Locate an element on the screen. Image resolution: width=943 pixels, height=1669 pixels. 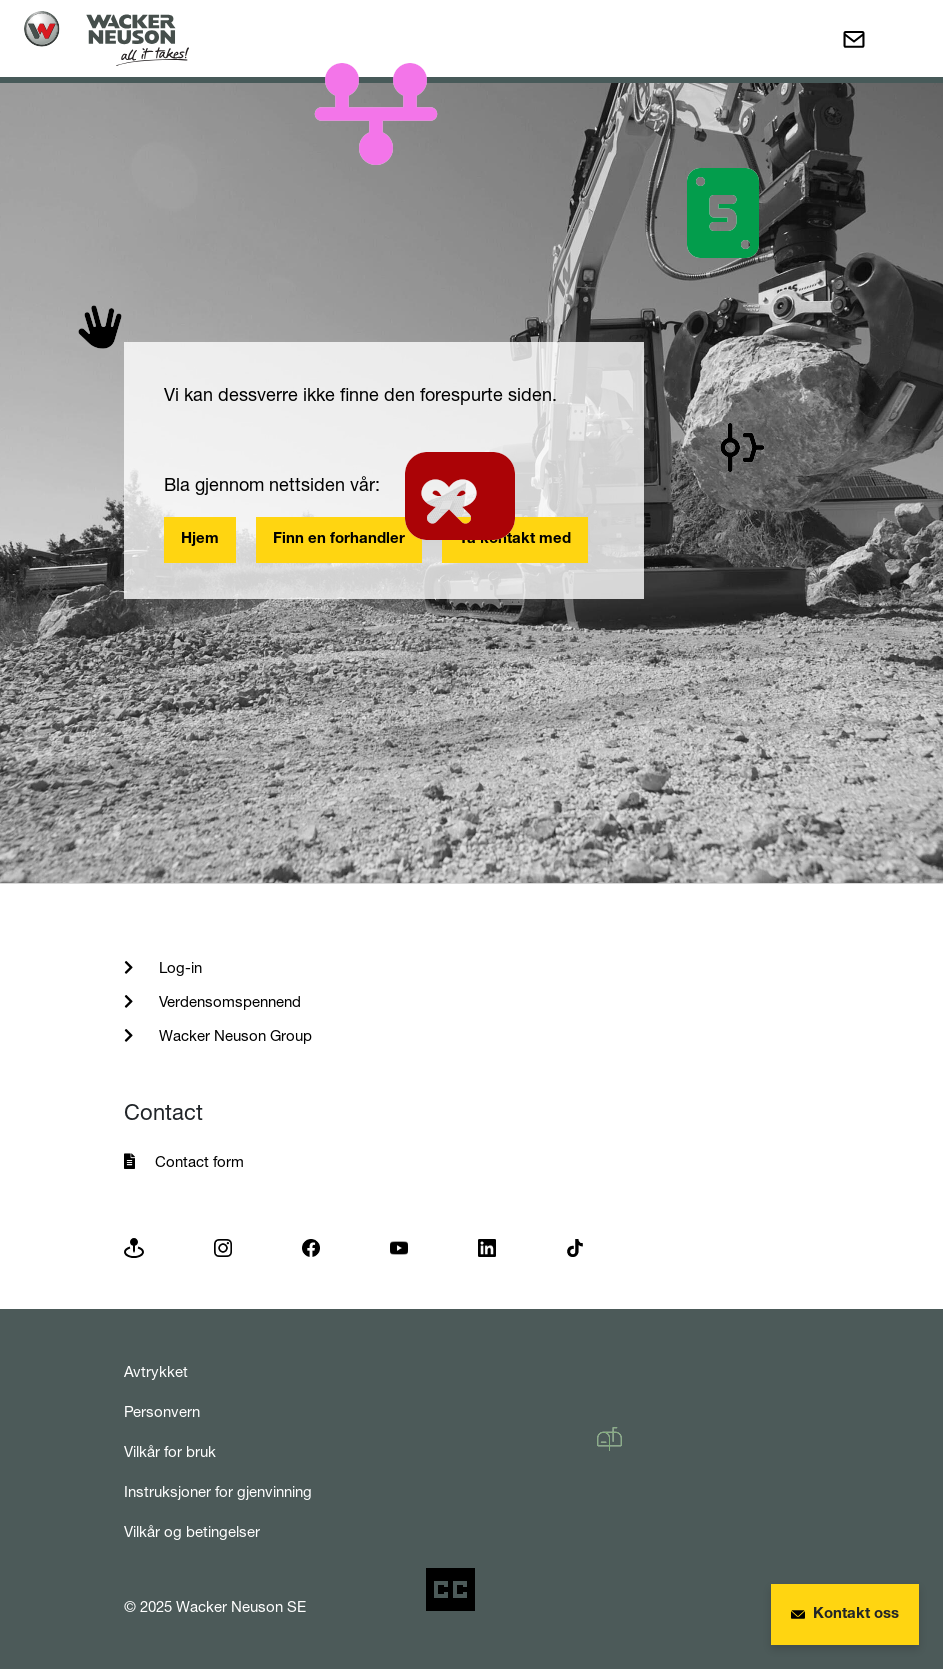
send a vulcan salute or "live long and prosper" greeting is located at coordinates (100, 327).